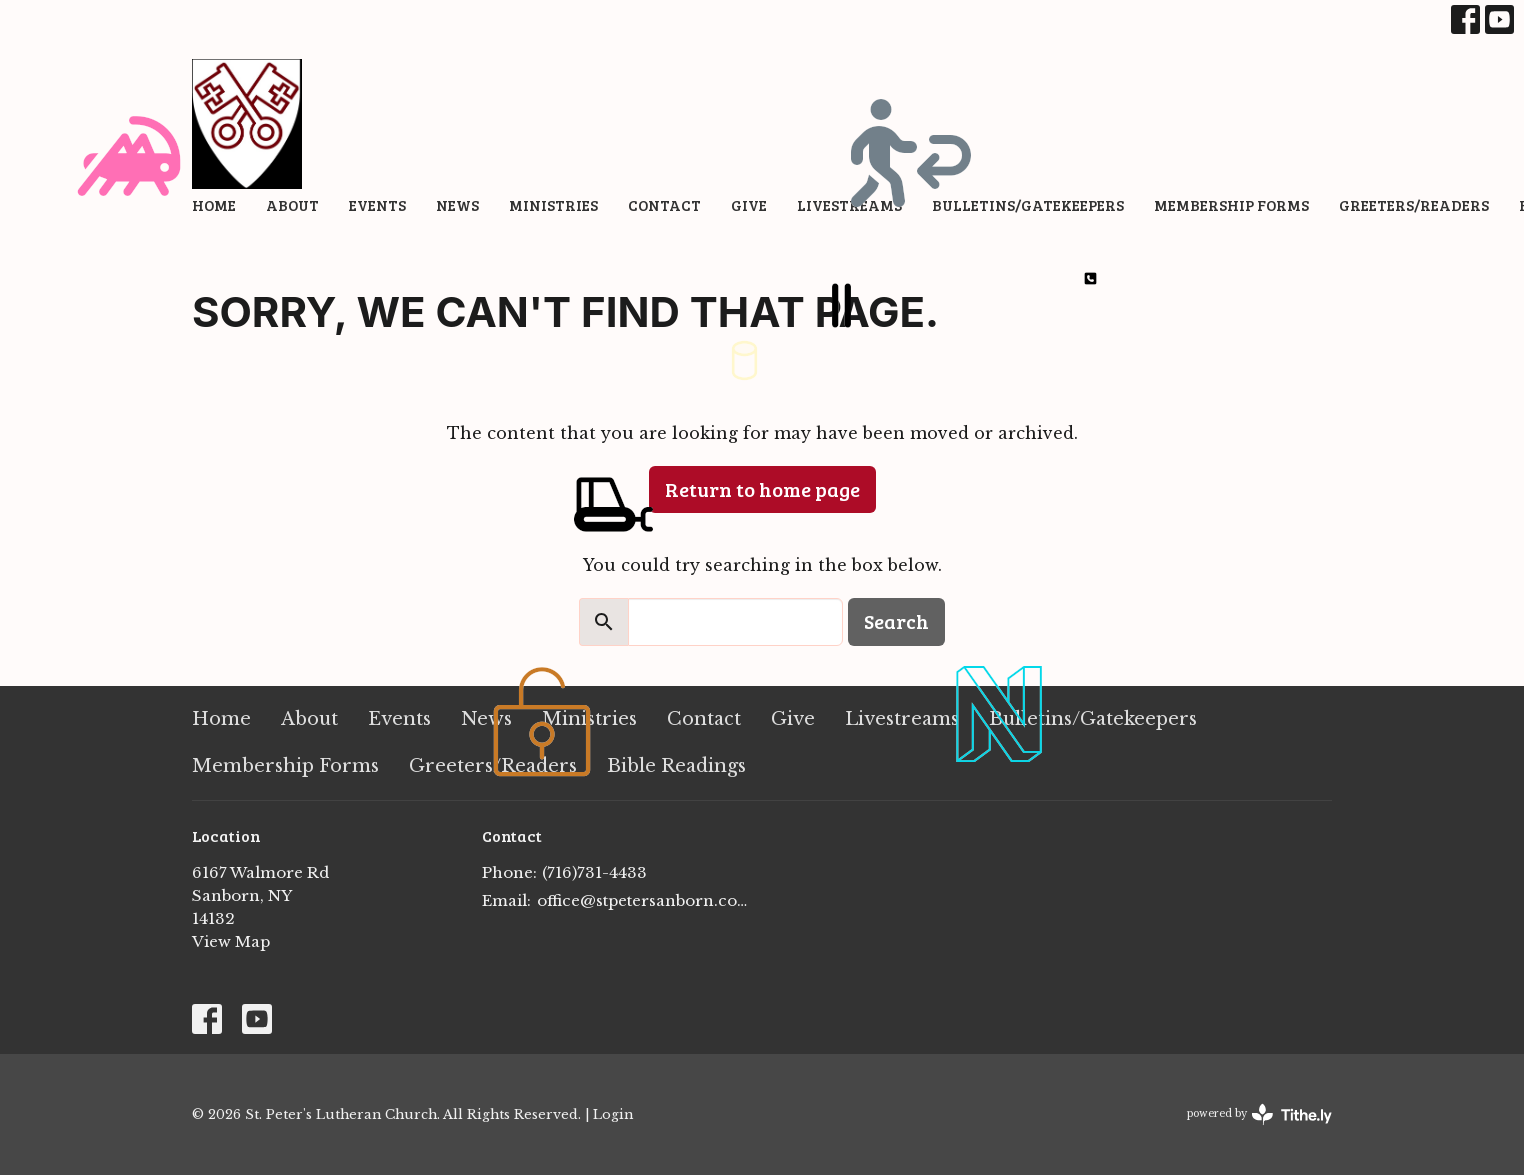 Image resolution: width=1524 pixels, height=1175 pixels. I want to click on return to starting point of walking route, so click(911, 153).